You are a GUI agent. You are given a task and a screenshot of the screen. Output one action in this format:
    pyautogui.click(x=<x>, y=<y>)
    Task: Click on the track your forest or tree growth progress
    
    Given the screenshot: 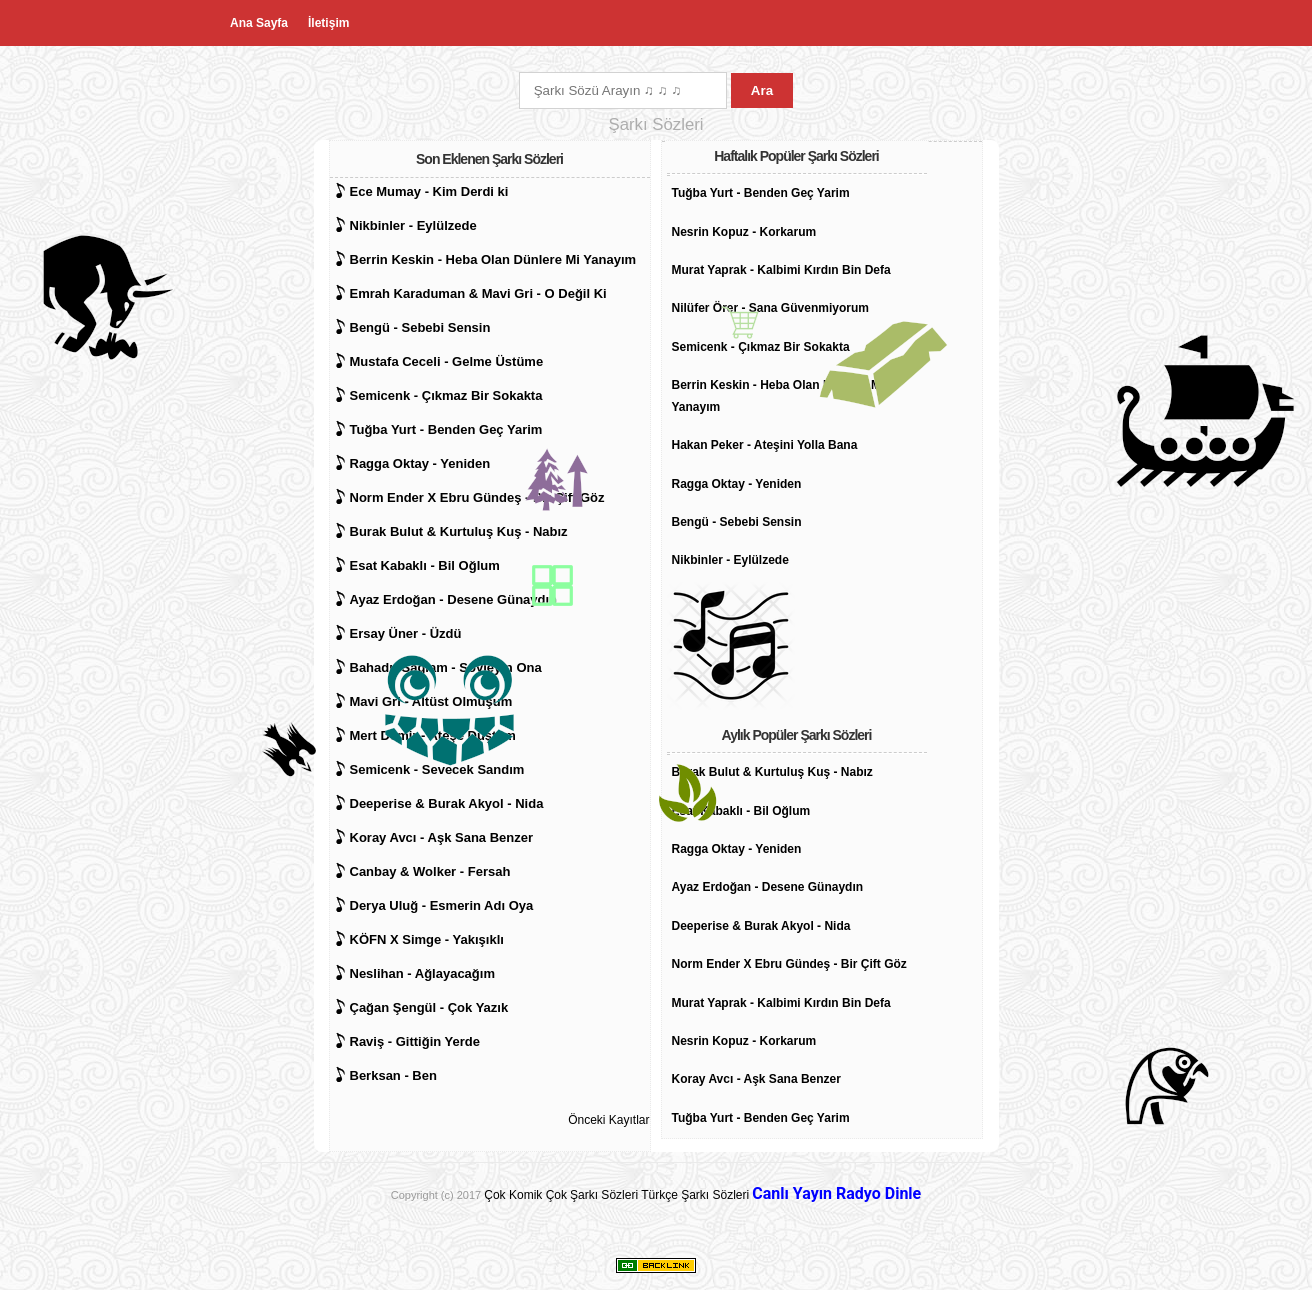 What is the action you would take?
    pyautogui.click(x=556, y=479)
    